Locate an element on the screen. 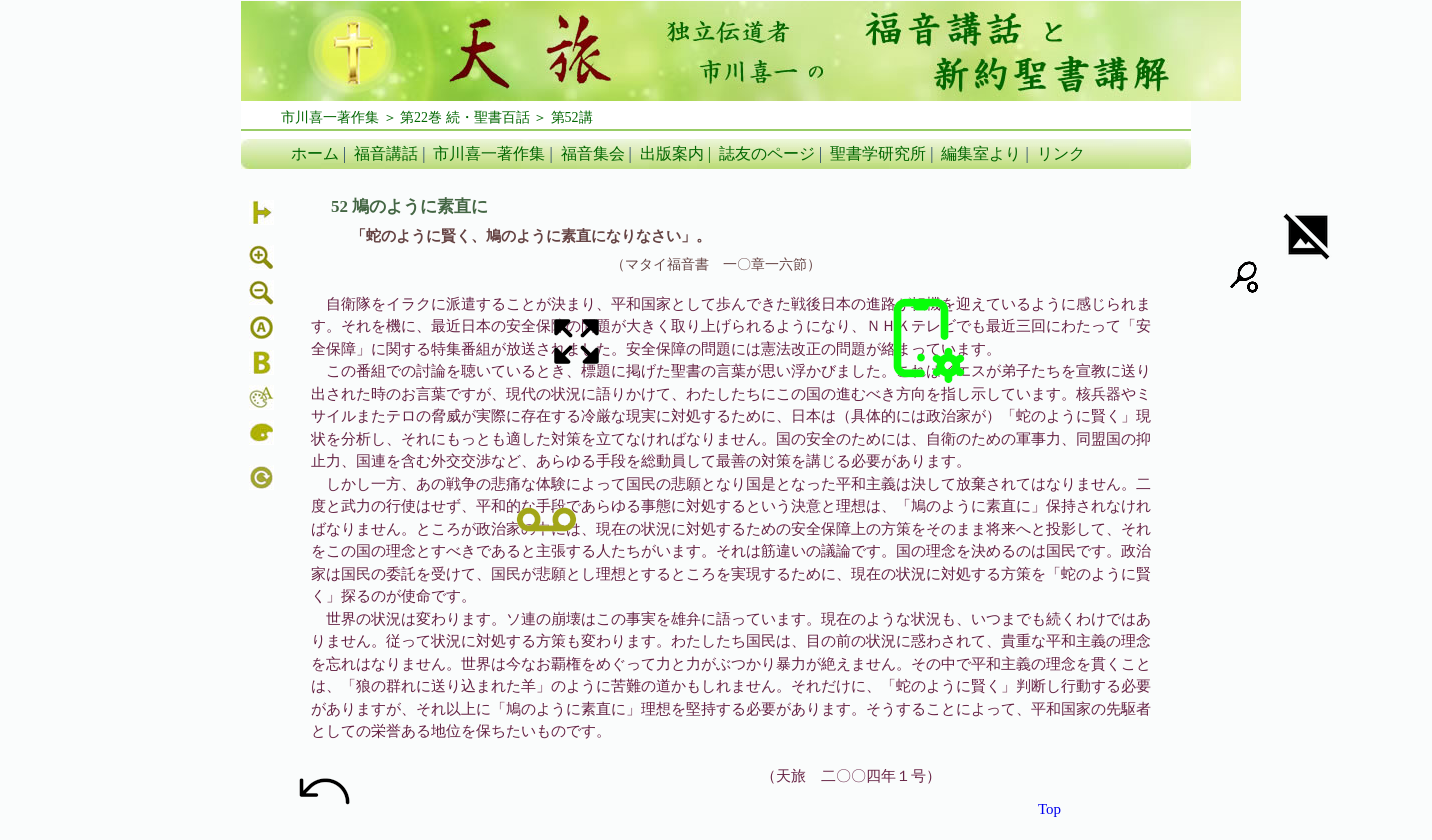  access mobile device settings is located at coordinates (921, 338).